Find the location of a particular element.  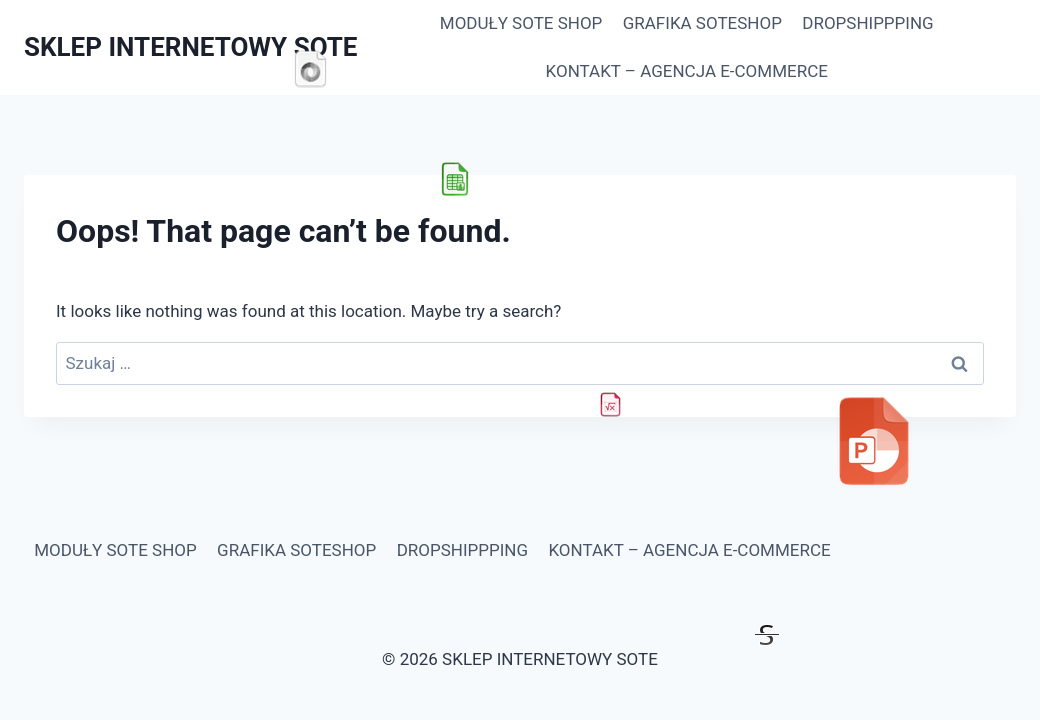

a powerpoint slideshow file is located at coordinates (874, 441).